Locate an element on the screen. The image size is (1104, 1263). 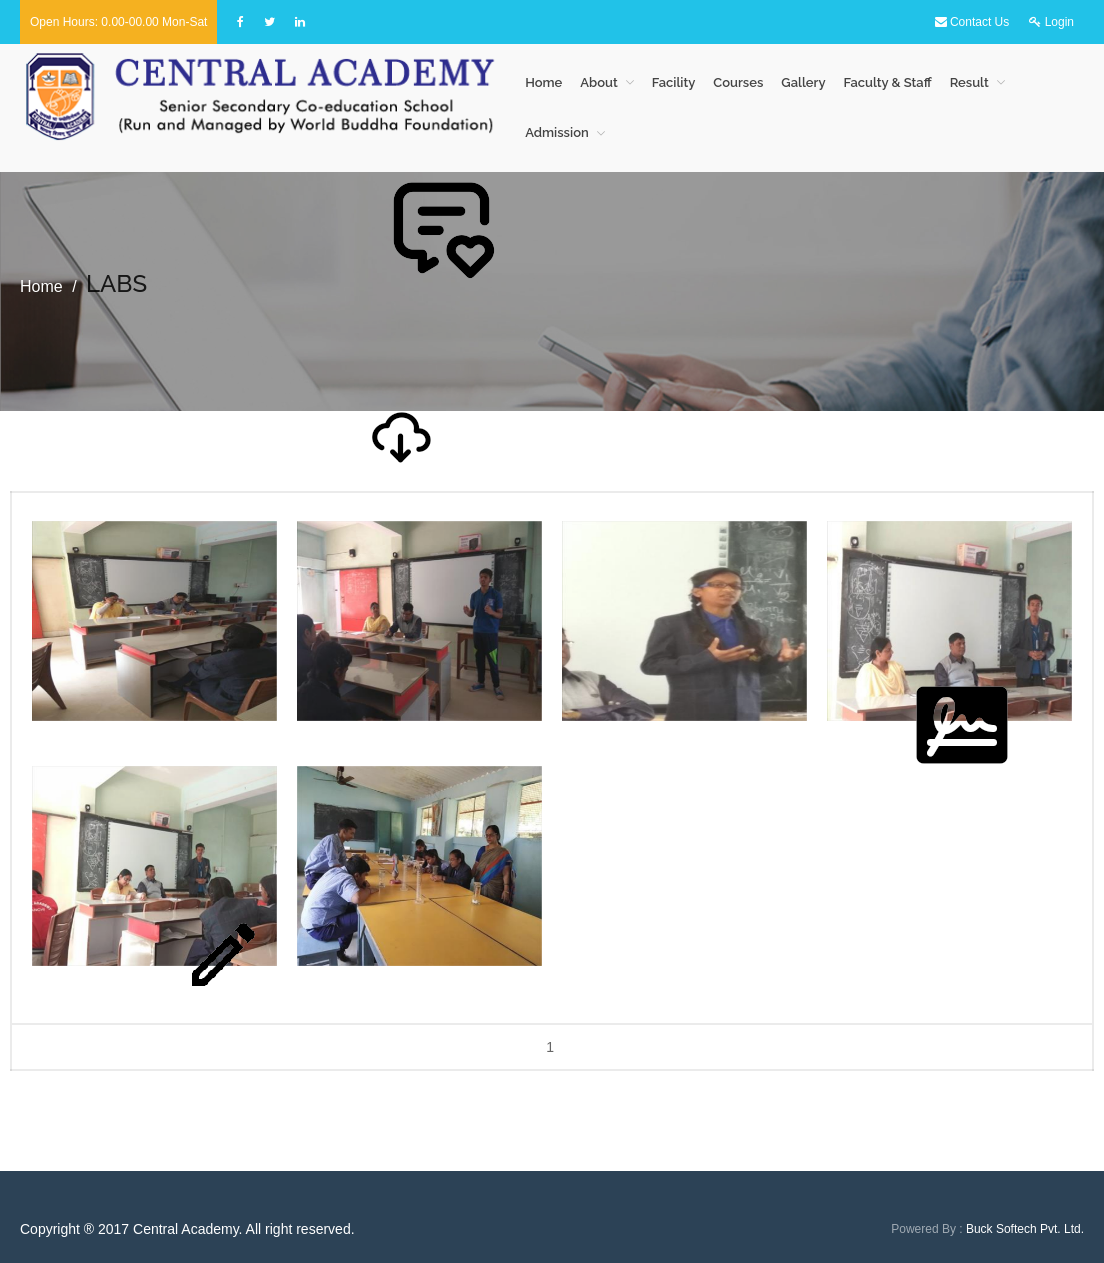
view liked or favorited messages is located at coordinates (441, 225).